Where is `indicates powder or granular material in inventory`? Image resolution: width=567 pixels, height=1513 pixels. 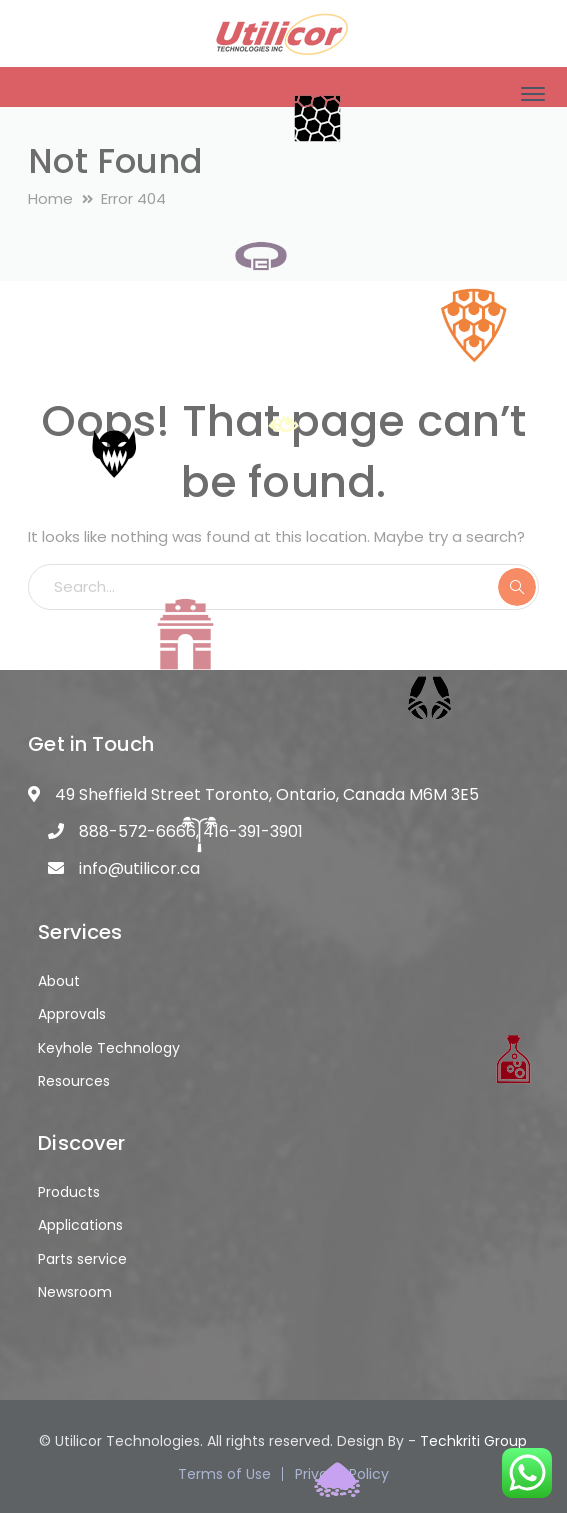 indicates powder or granular material in inventory is located at coordinates (337, 1480).